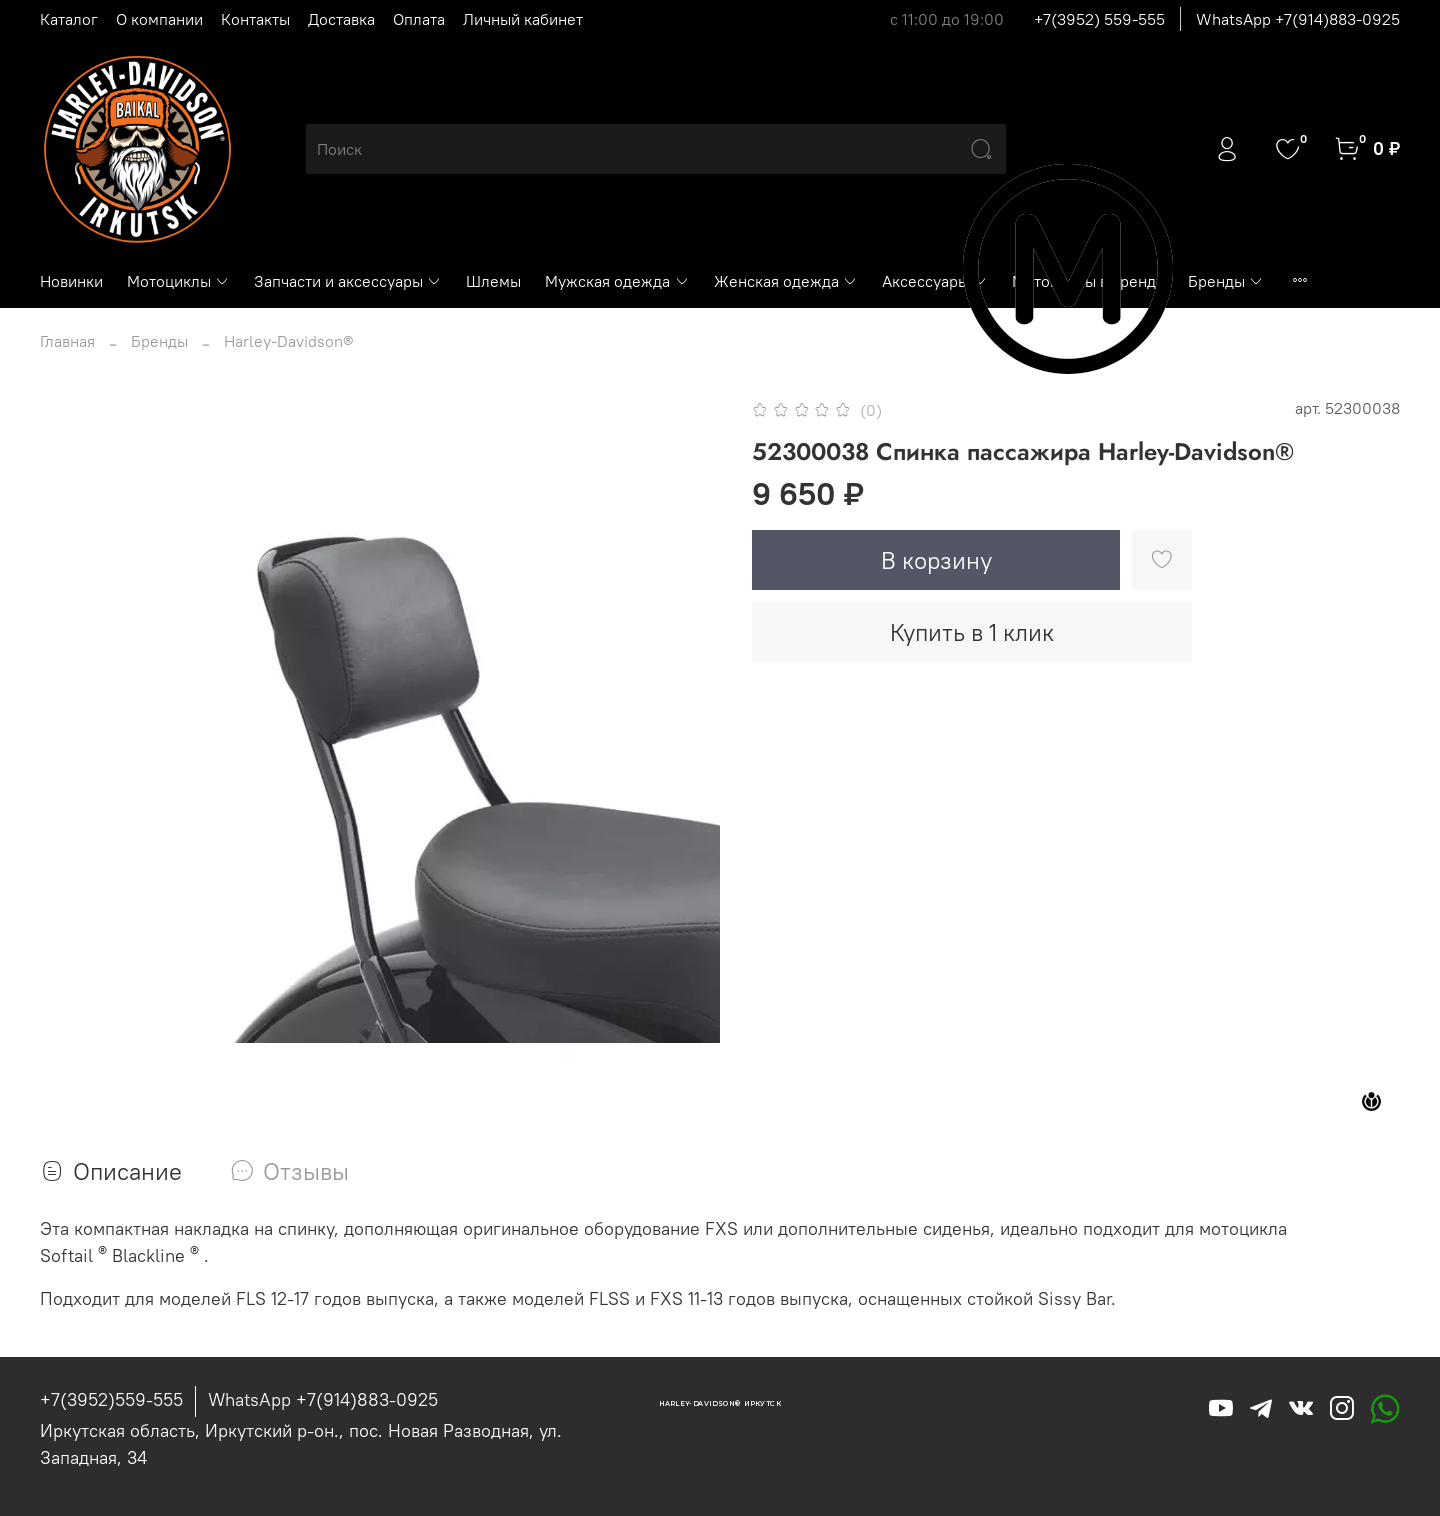  What do you see at coordinates (1371, 1101) in the screenshot?
I see `visit the Wikimedia Foundation website` at bounding box center [1371, 1101].